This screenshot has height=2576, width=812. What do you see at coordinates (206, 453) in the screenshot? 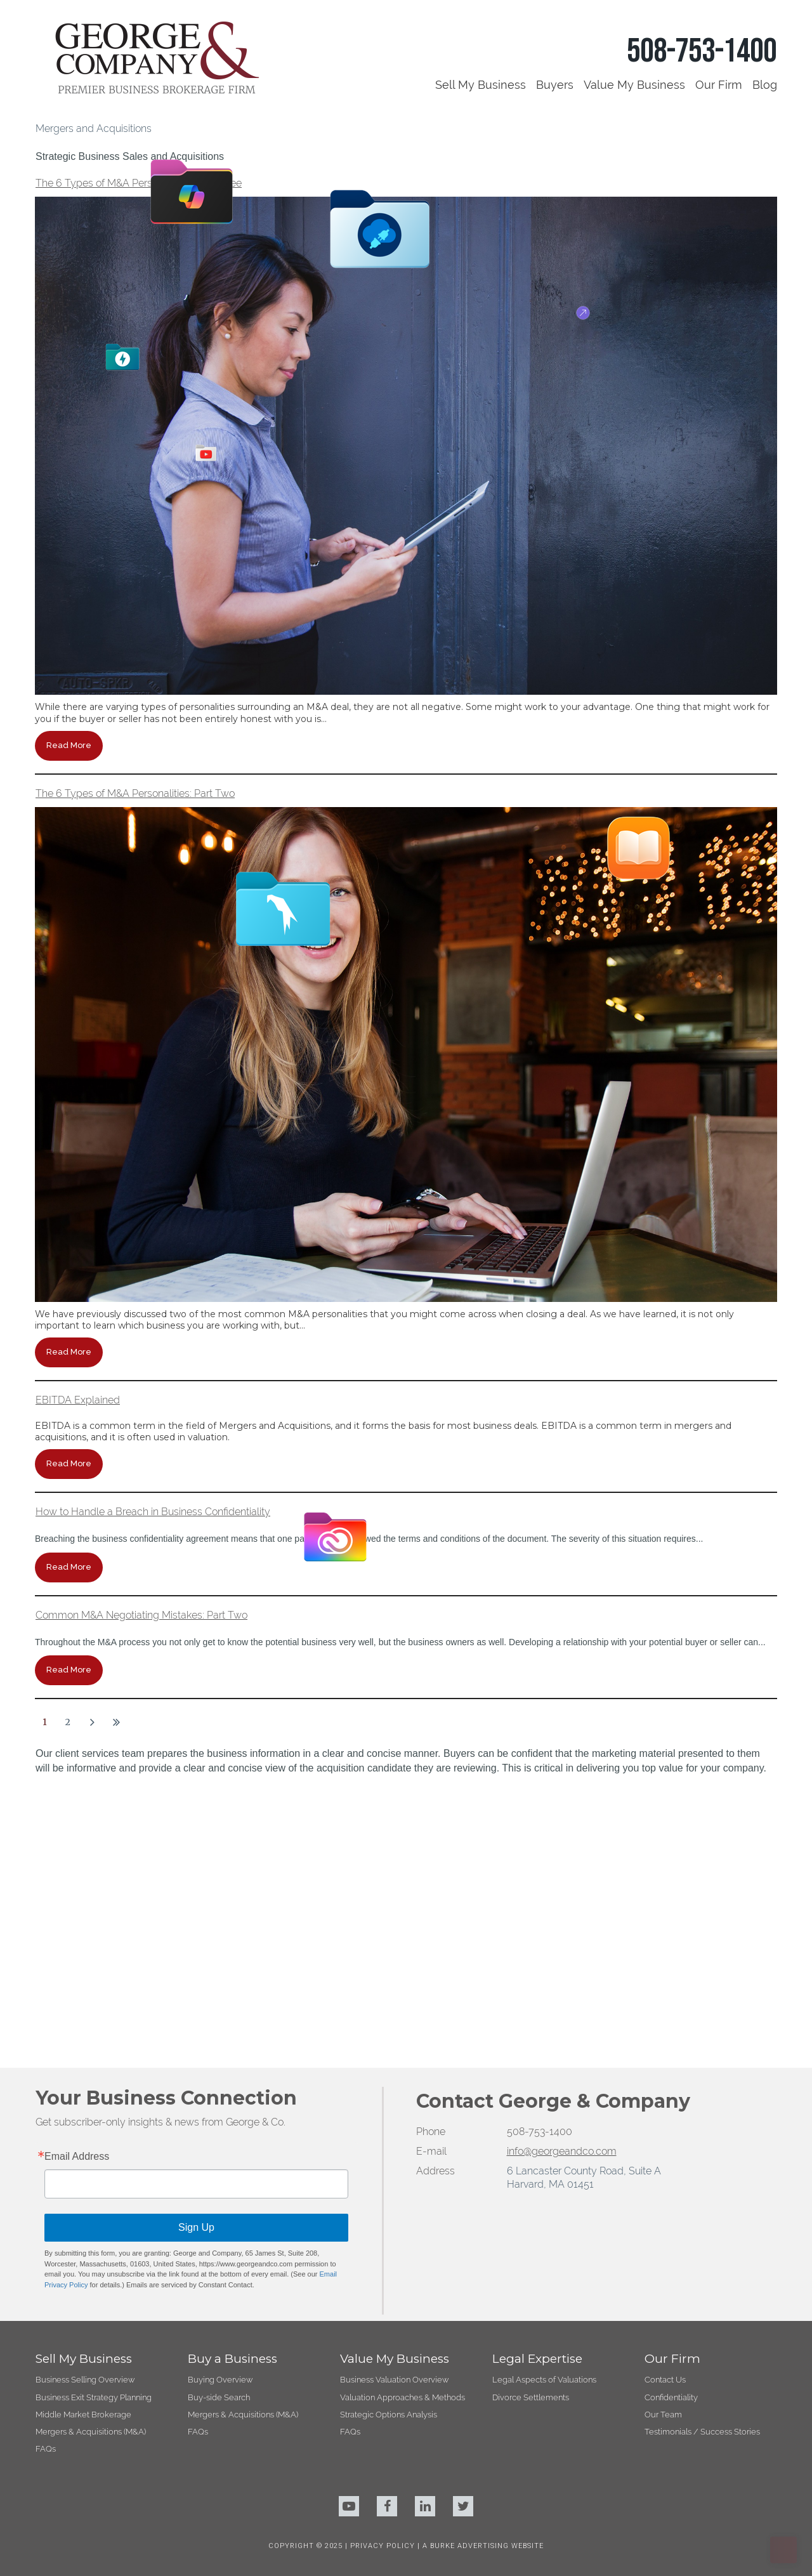
I see `open folder containing YouTube downloads` at bounding box center [206, 453].